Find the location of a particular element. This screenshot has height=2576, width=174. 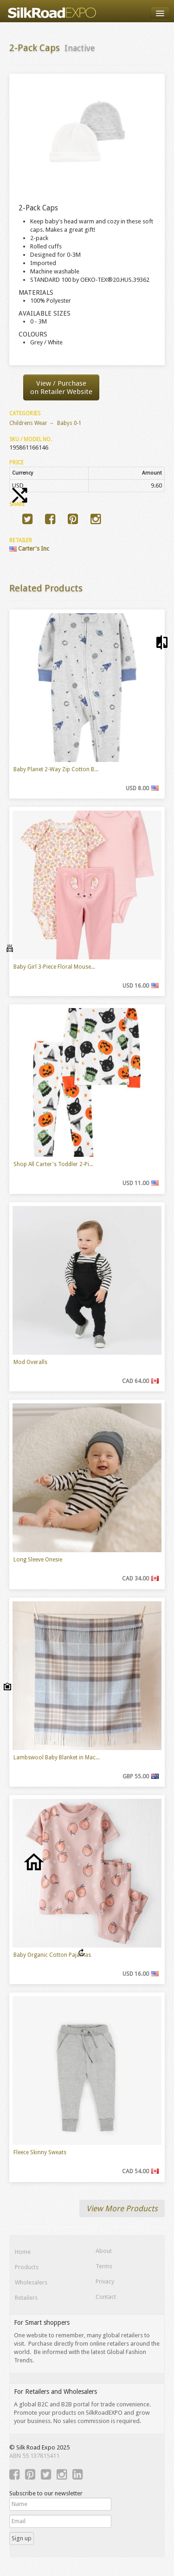

skip forward 10 seconds in media playback is located at coordinates (82, 1953).